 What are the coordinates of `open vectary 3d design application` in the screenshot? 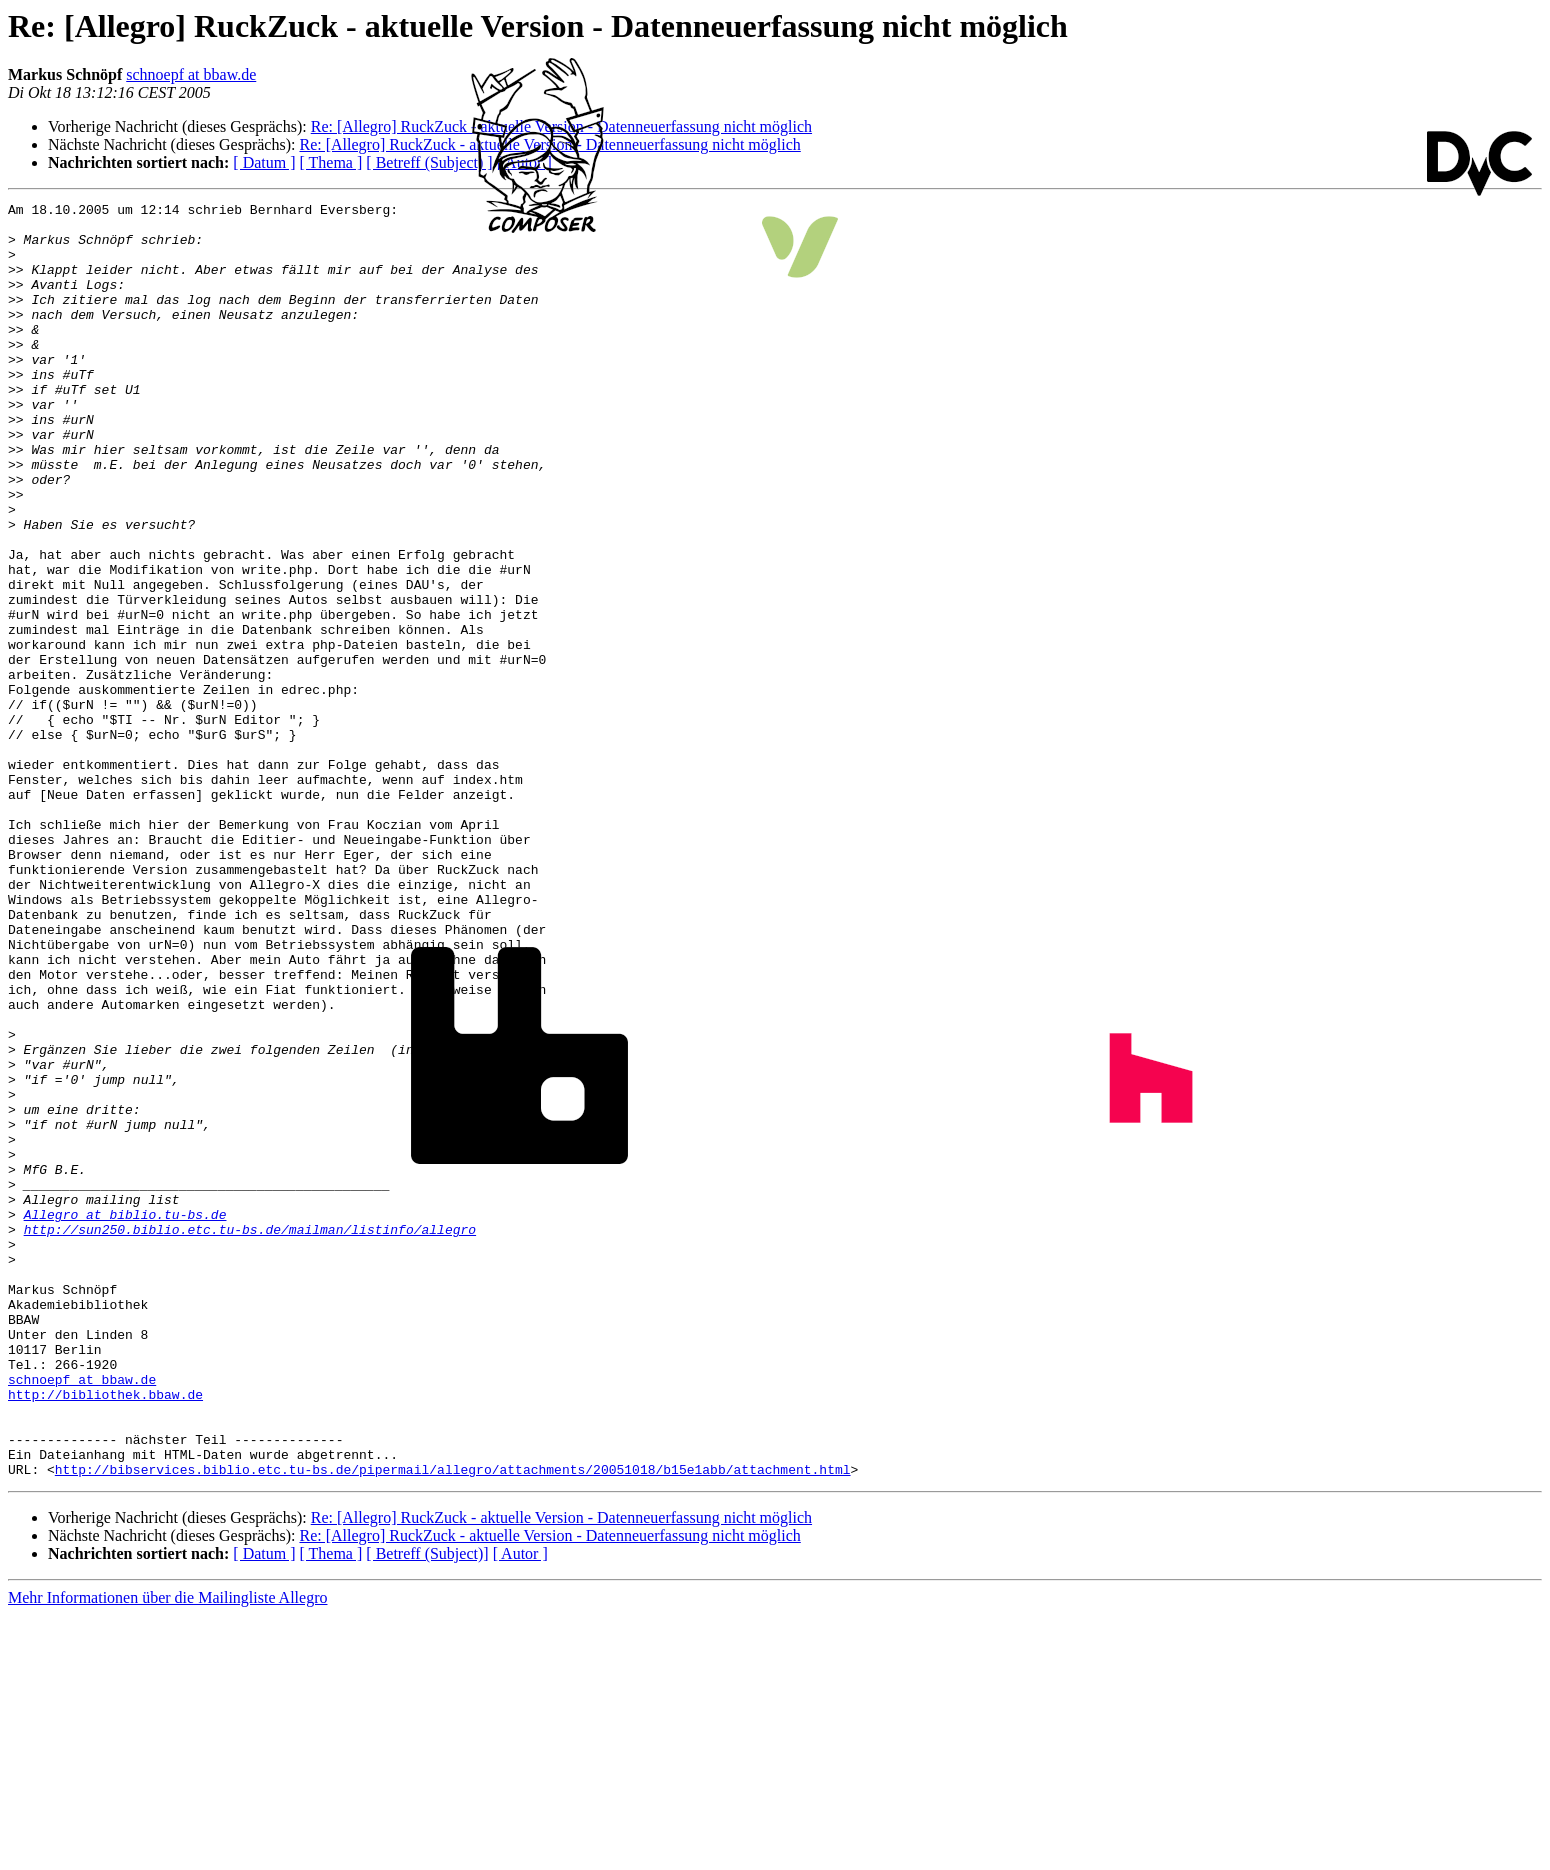 It's located at (800, 247).